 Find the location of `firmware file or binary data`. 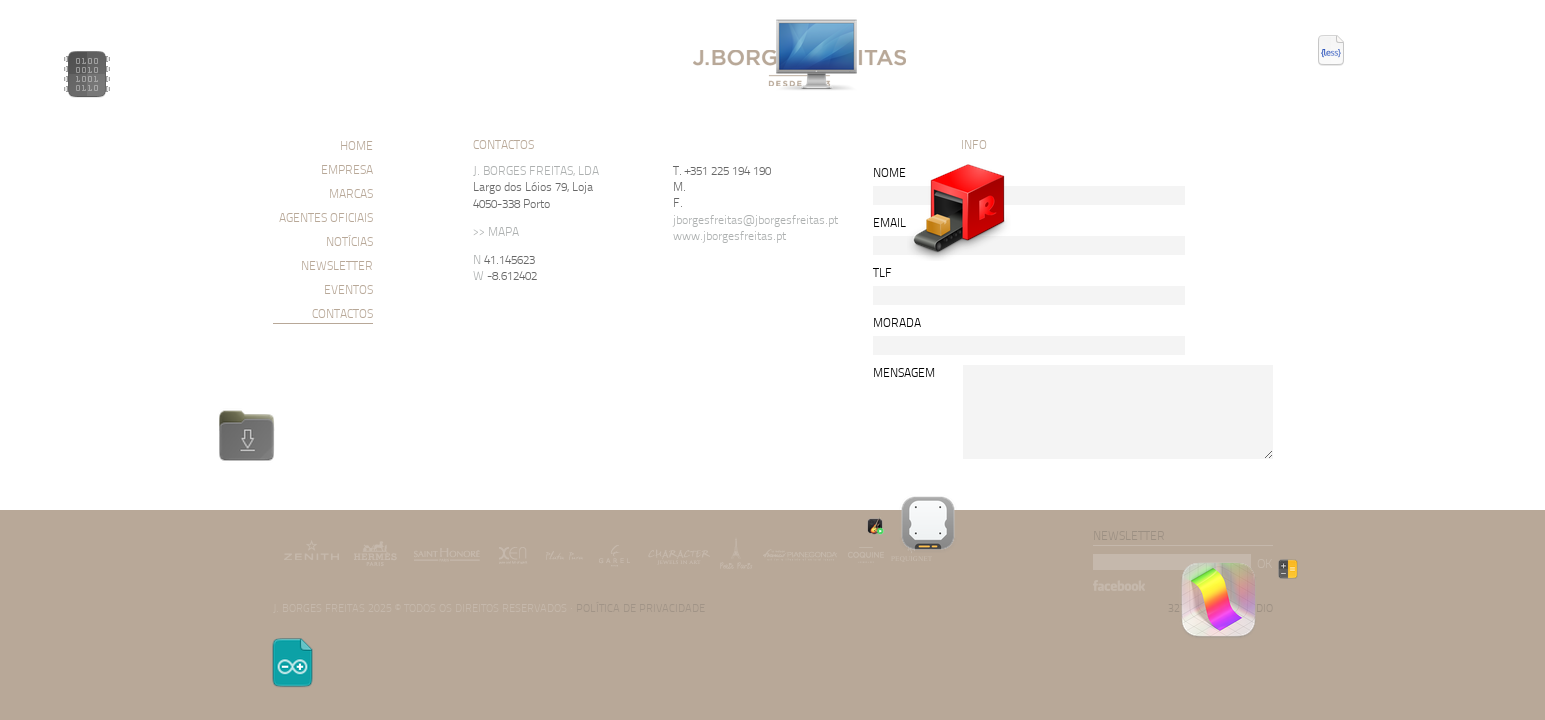

firmware file or binary data is located at coordinates (87, 74).